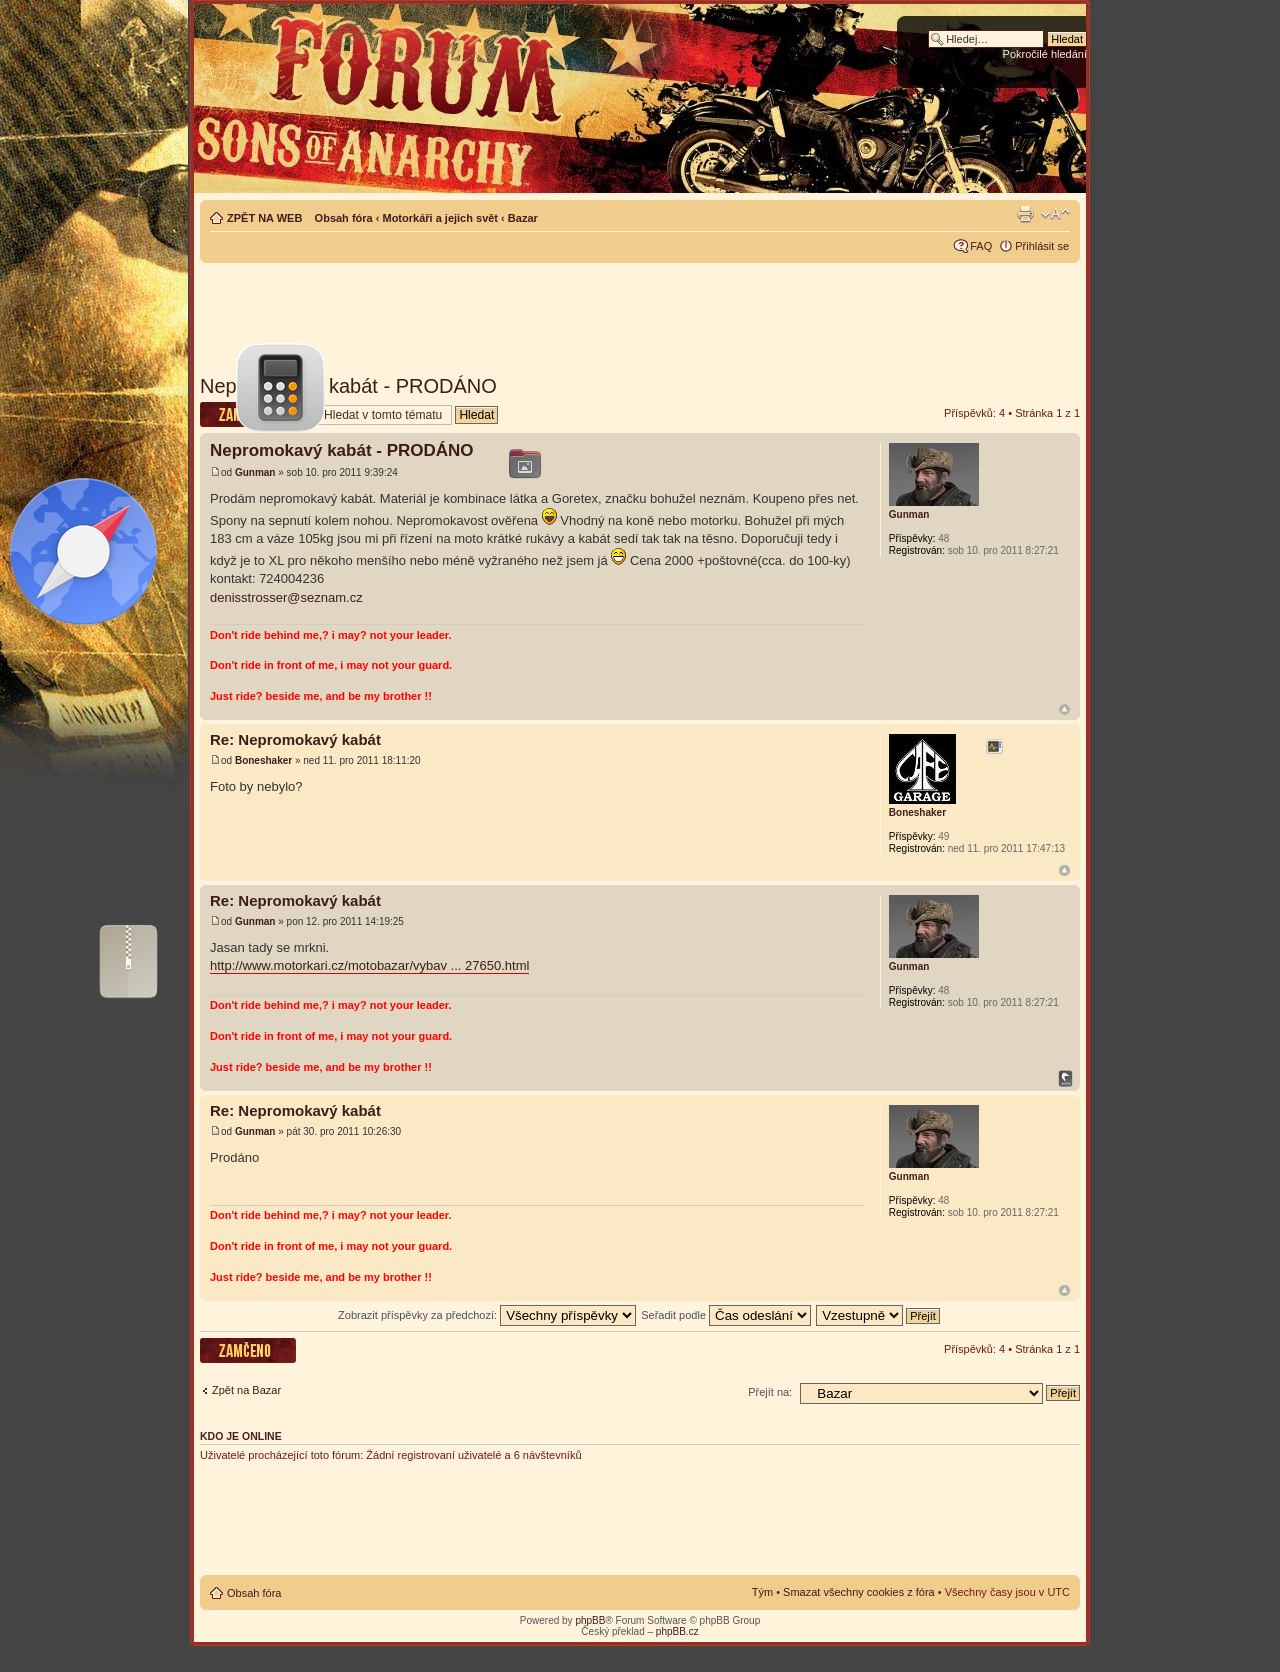 Image resolution: width=1280 pixels, height=1672 pixels. Describe the element at coordinates (1065, 1078) in the screenshot. I see `qemu virtual disk image file` at that location.